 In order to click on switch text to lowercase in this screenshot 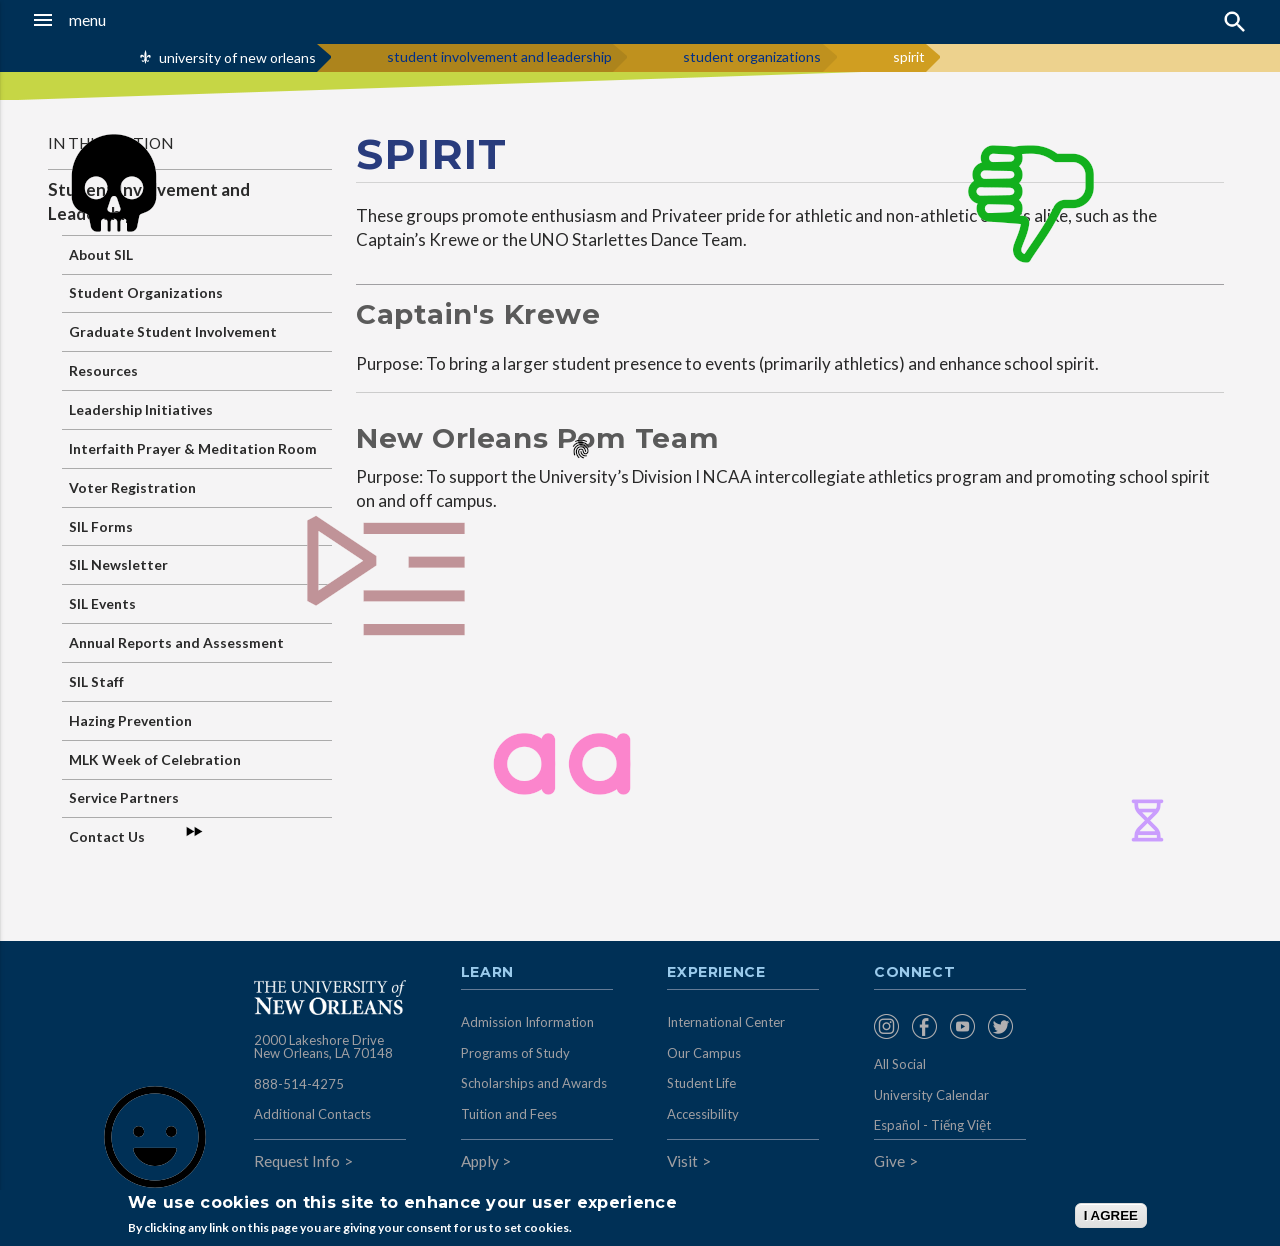, I will do `click(562, 740)`.